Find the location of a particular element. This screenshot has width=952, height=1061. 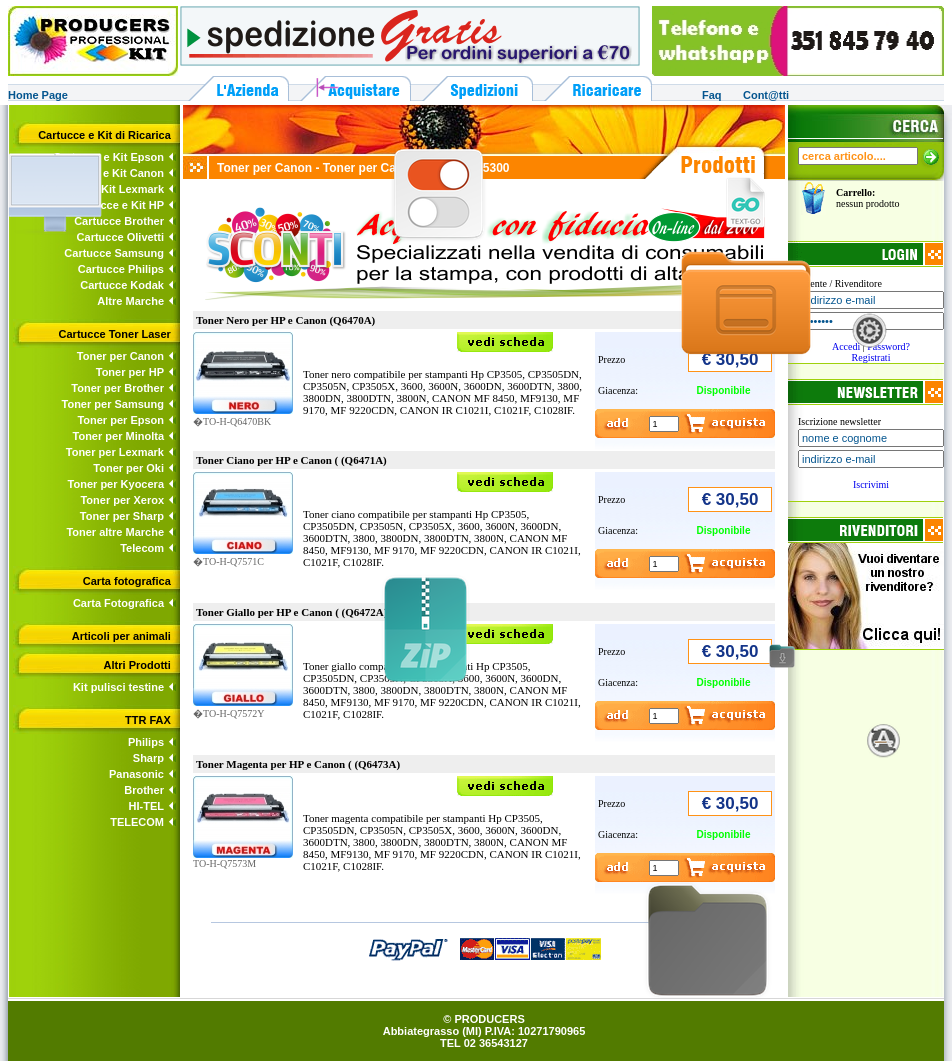

access desktop preferences and settings is located at coordinates (438, 193).